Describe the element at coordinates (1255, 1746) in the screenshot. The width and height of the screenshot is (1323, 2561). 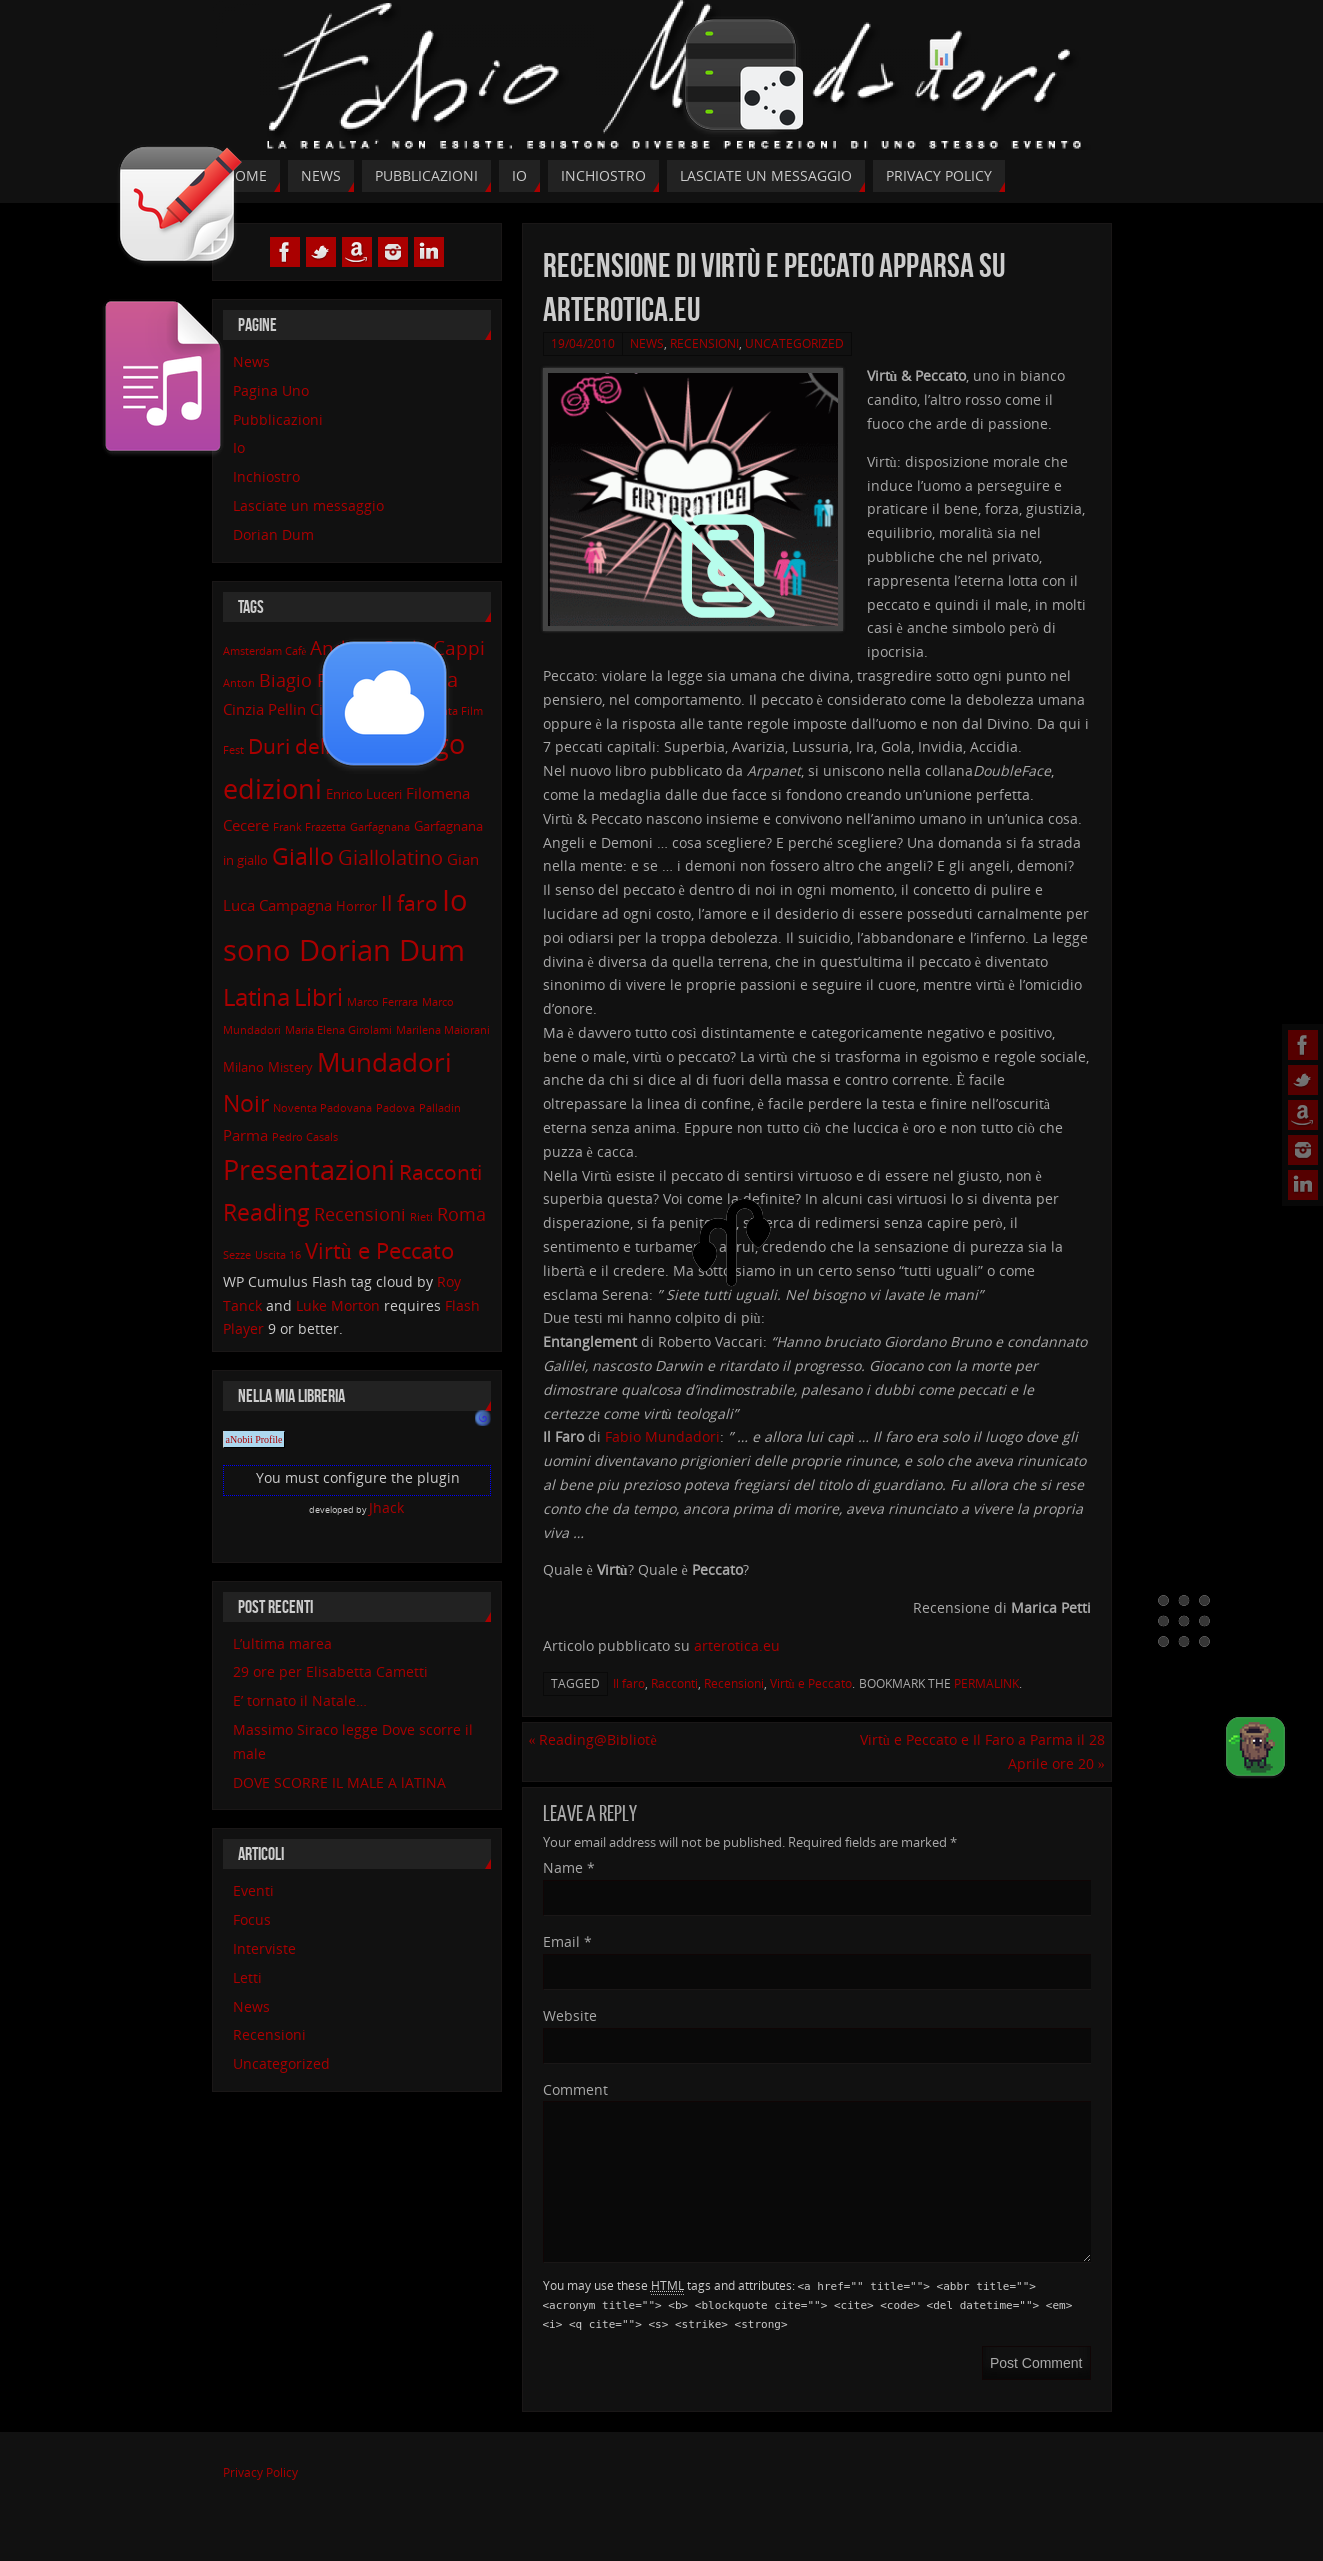
I see `launch ricochlime game app` at that location.